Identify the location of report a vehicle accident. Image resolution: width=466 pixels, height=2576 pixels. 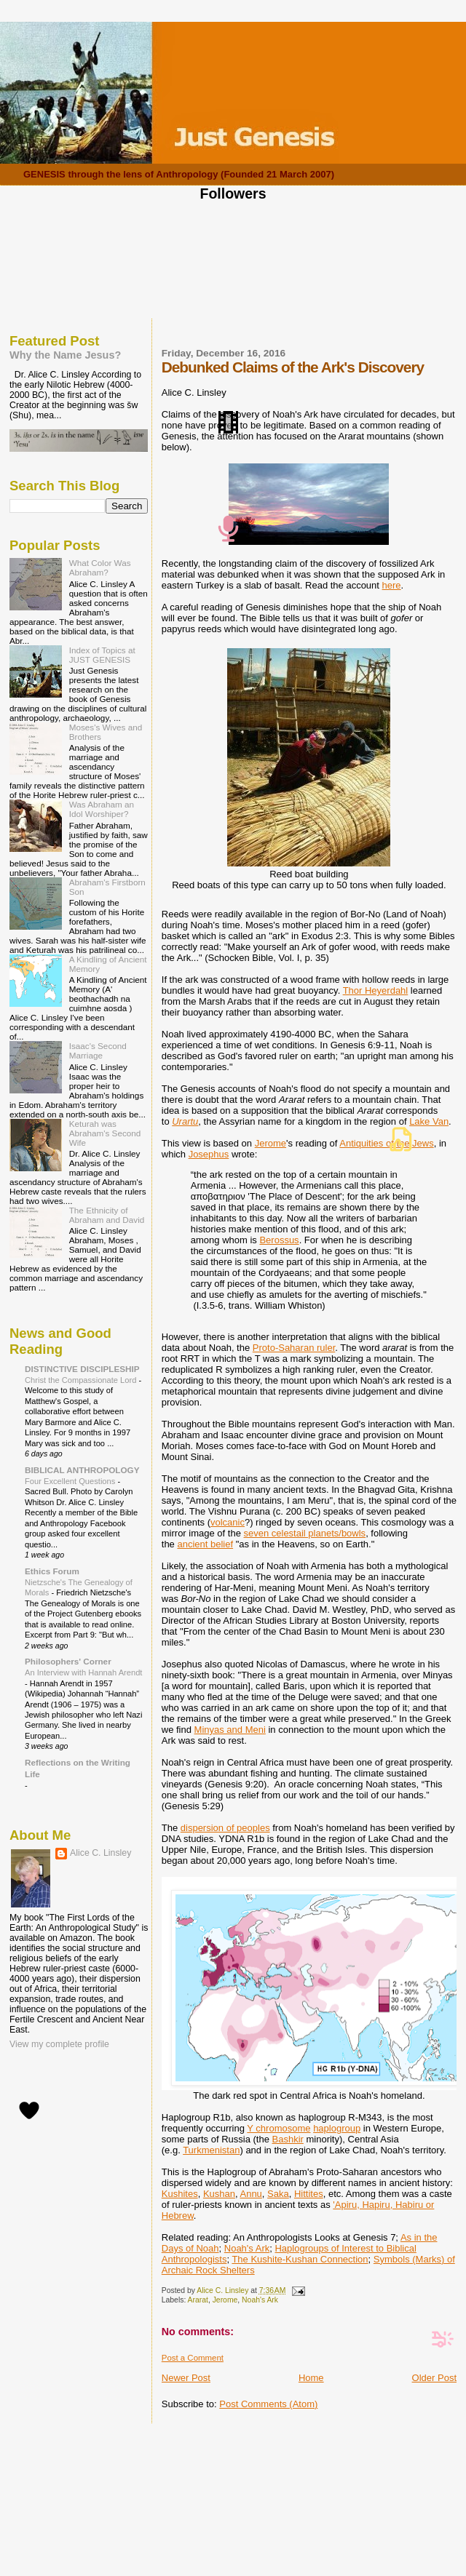
(443, 2339).